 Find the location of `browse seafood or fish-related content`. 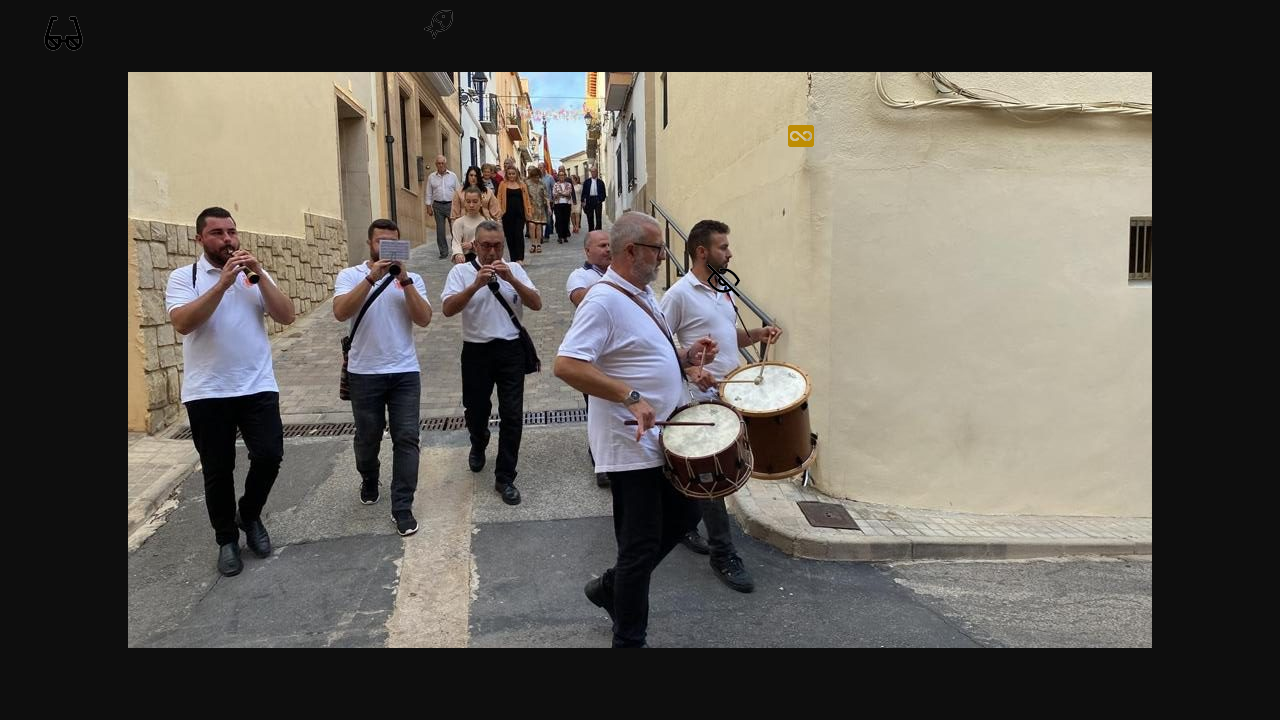

browse seafood or fish-related content is located at coordinates (440, 23).